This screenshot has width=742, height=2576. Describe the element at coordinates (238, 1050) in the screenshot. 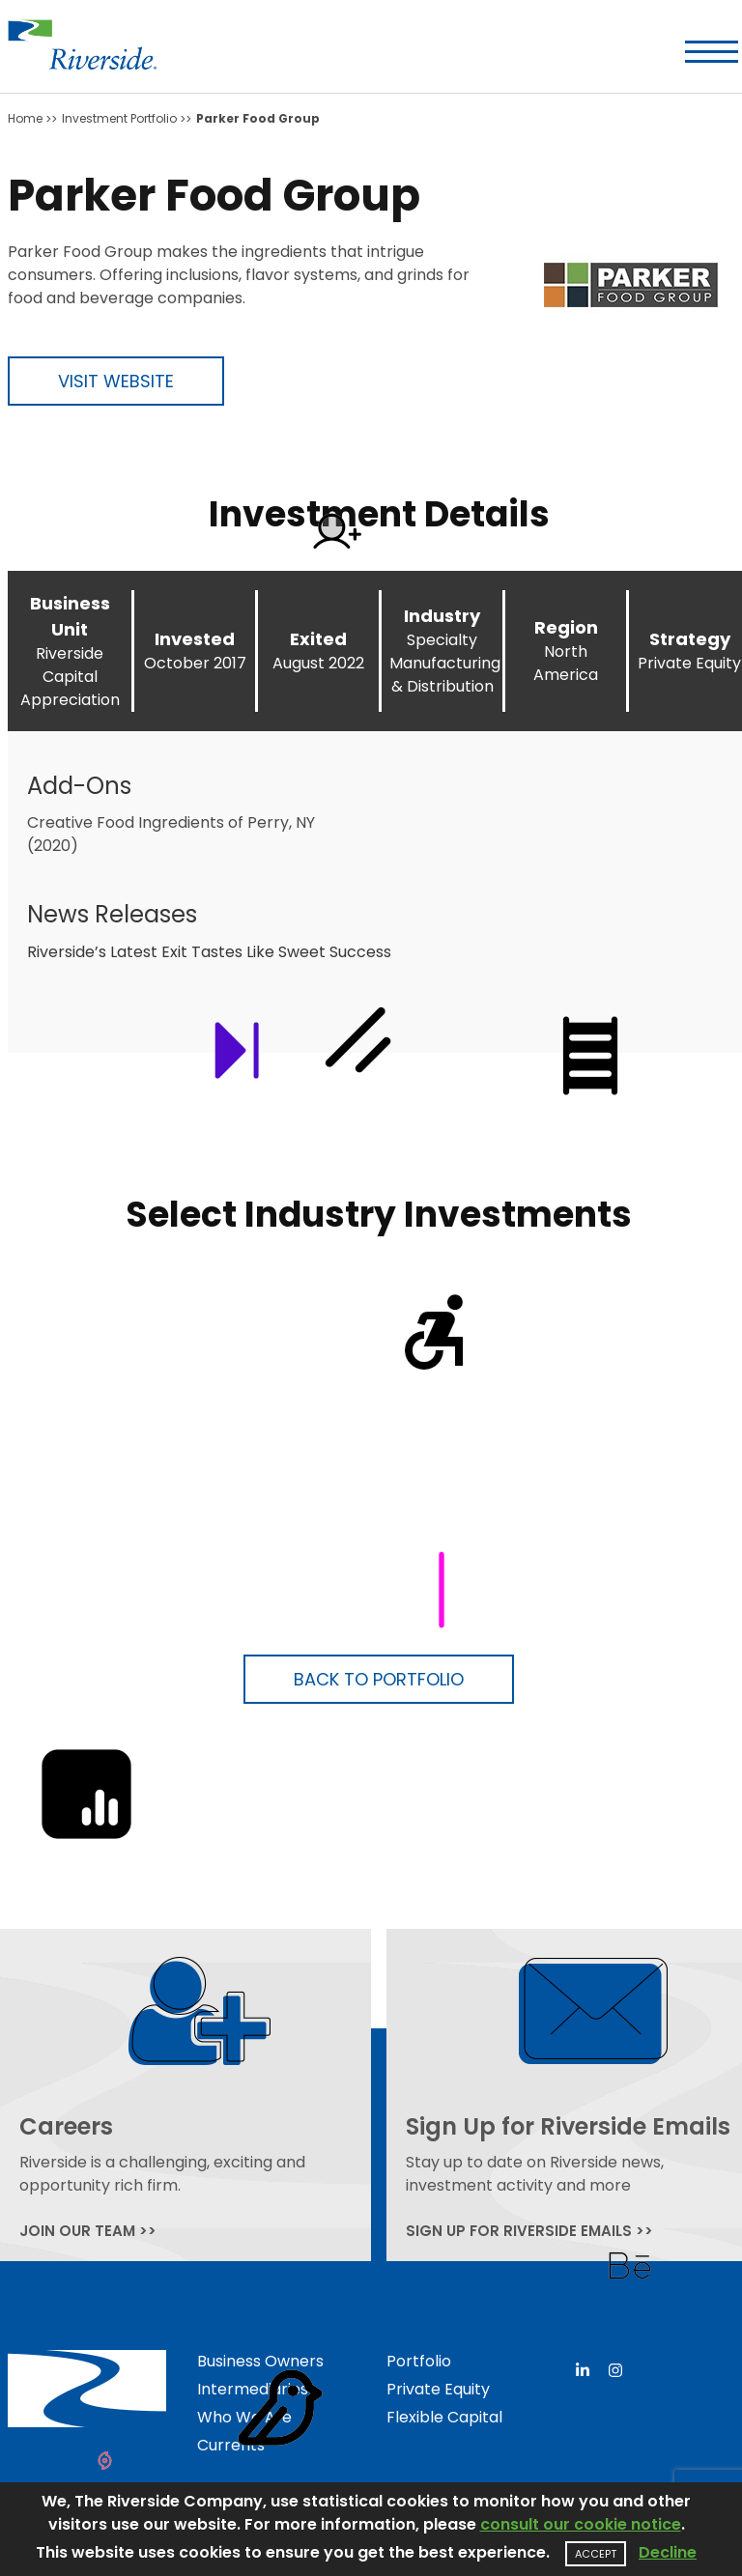

I see `skip to next track or item` at that location.